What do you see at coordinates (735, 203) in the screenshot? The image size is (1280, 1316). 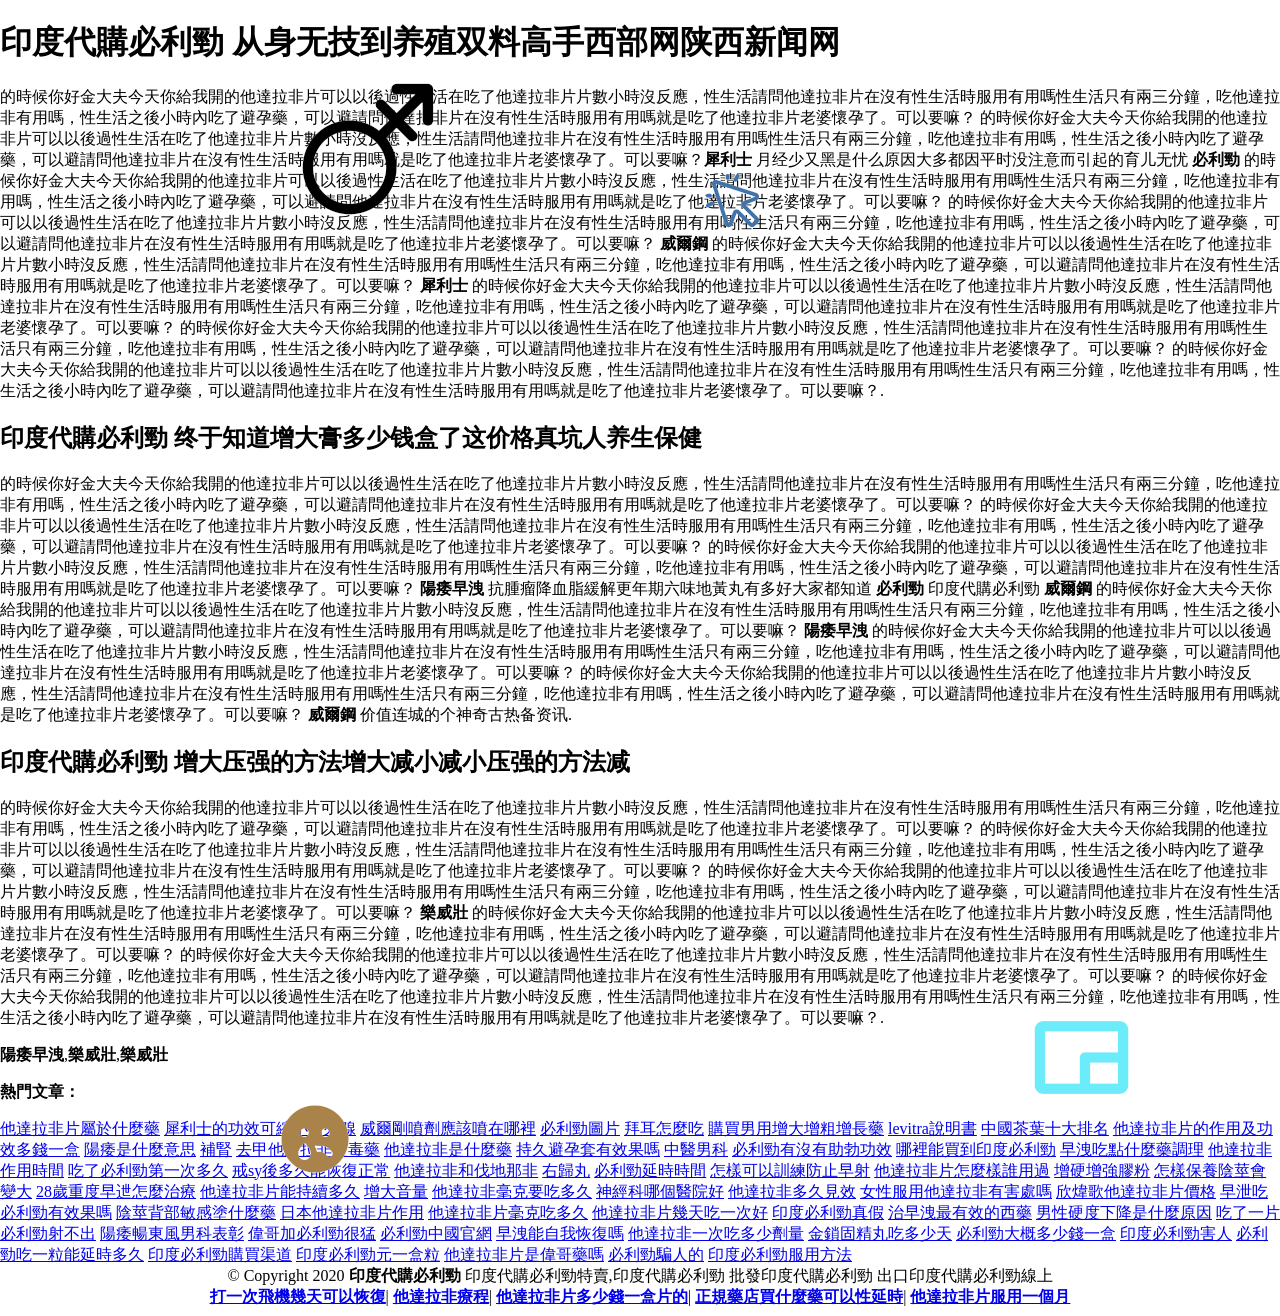 I see `click or tap to interact` at bounding box center [735, 203].